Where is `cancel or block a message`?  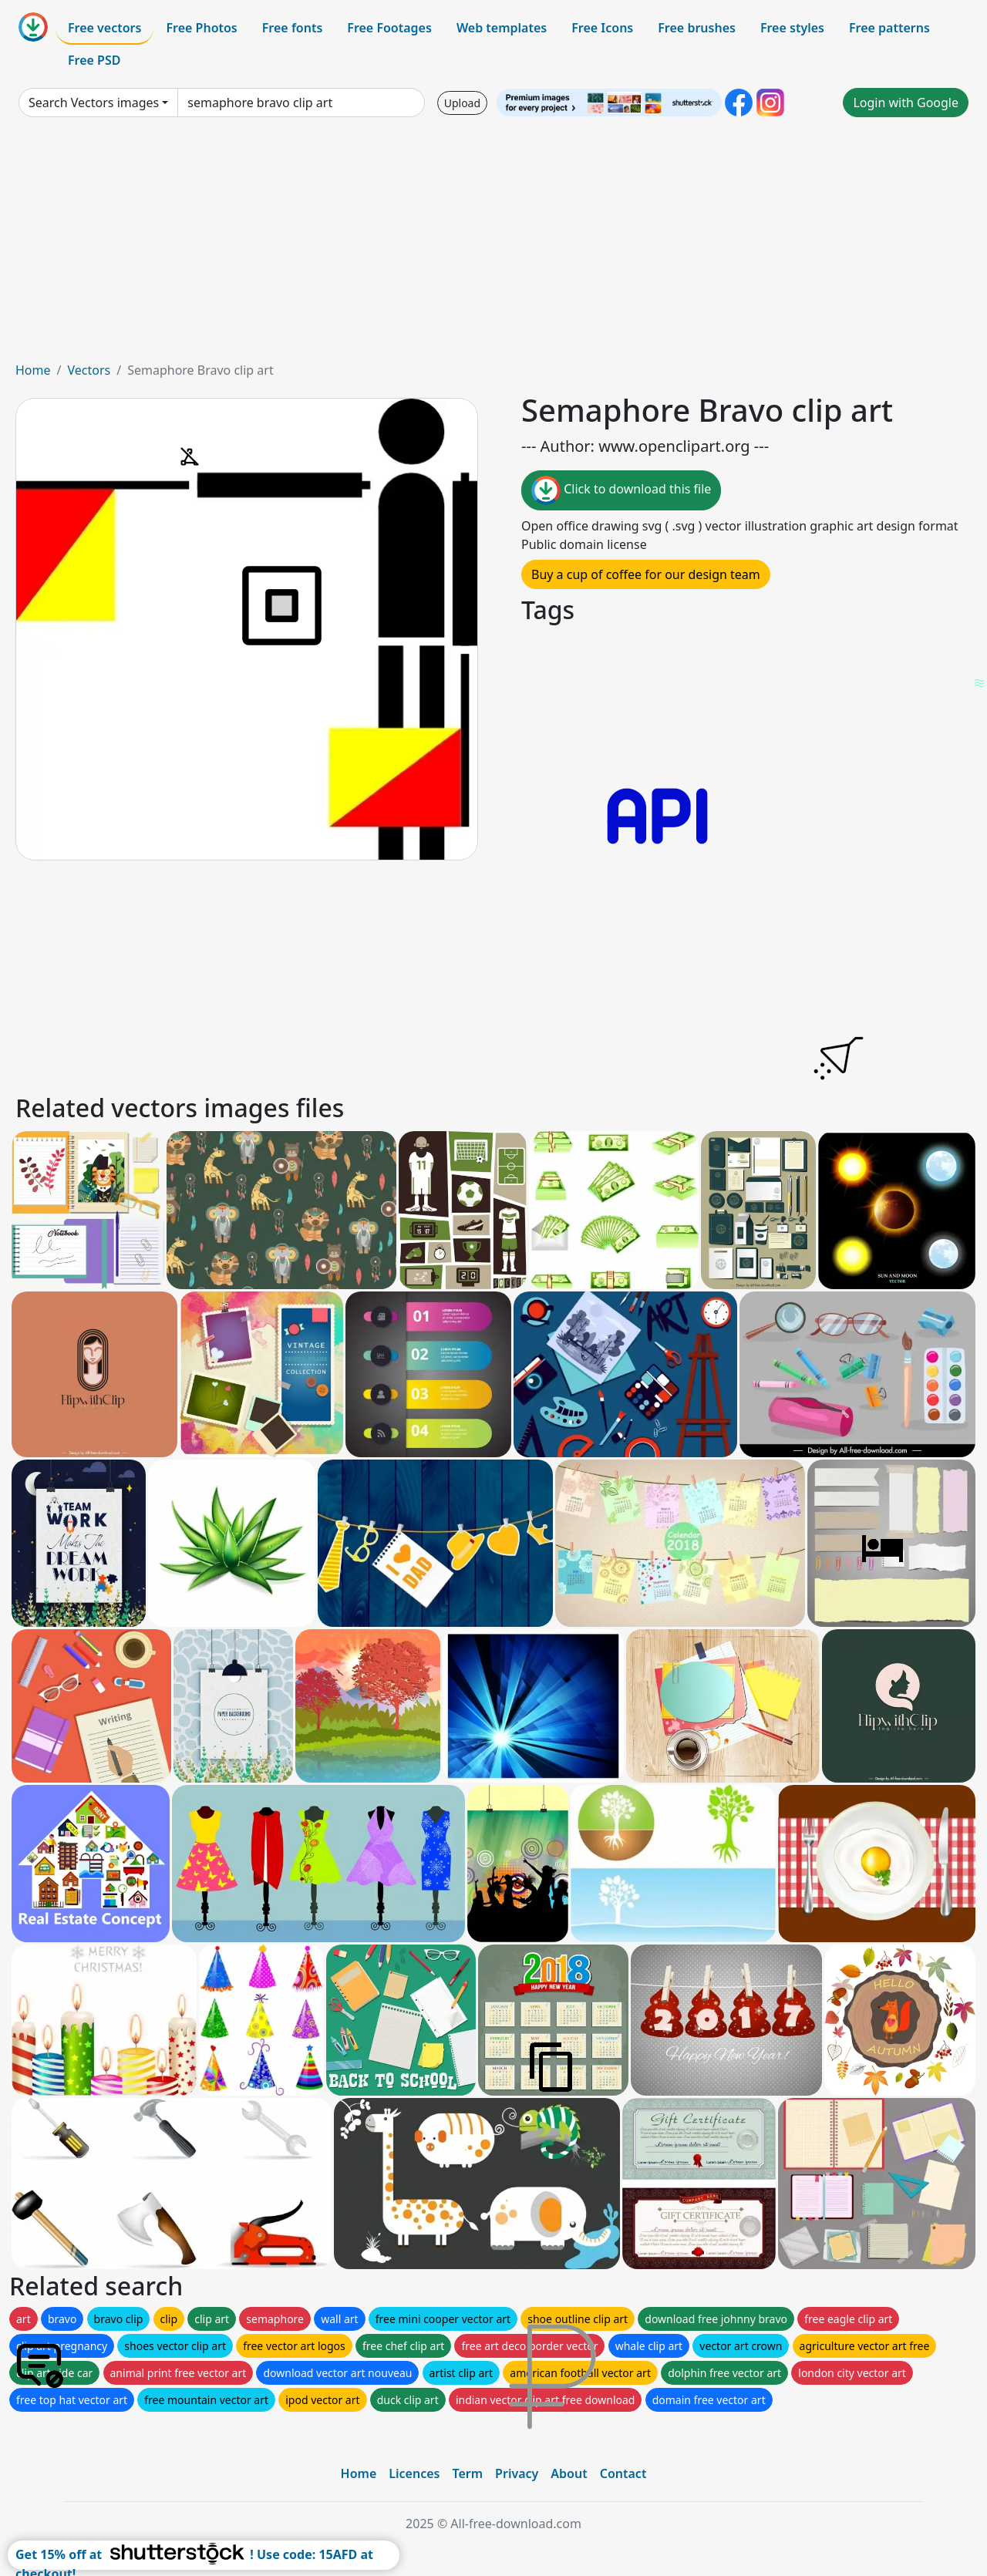 cancel or block a message is located at coordinates (39, 2363).